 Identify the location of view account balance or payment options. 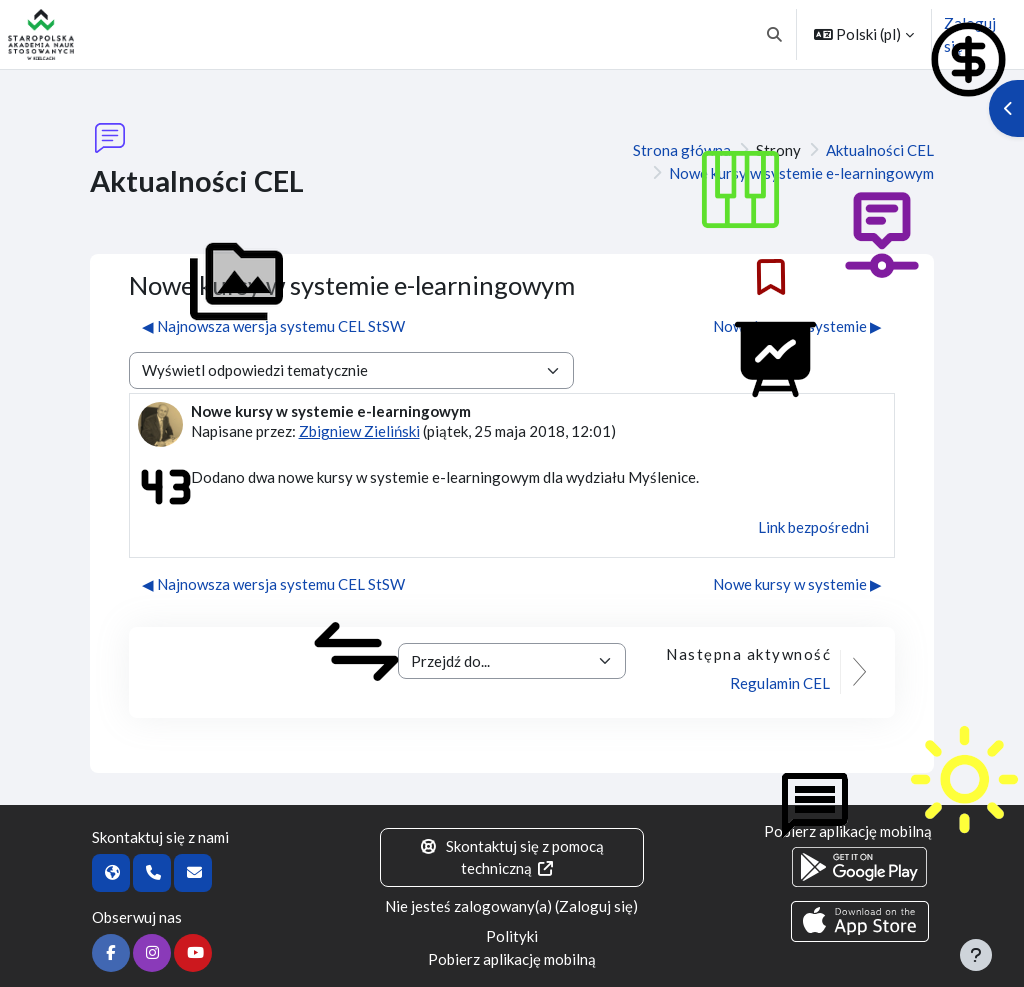
(968, 59).